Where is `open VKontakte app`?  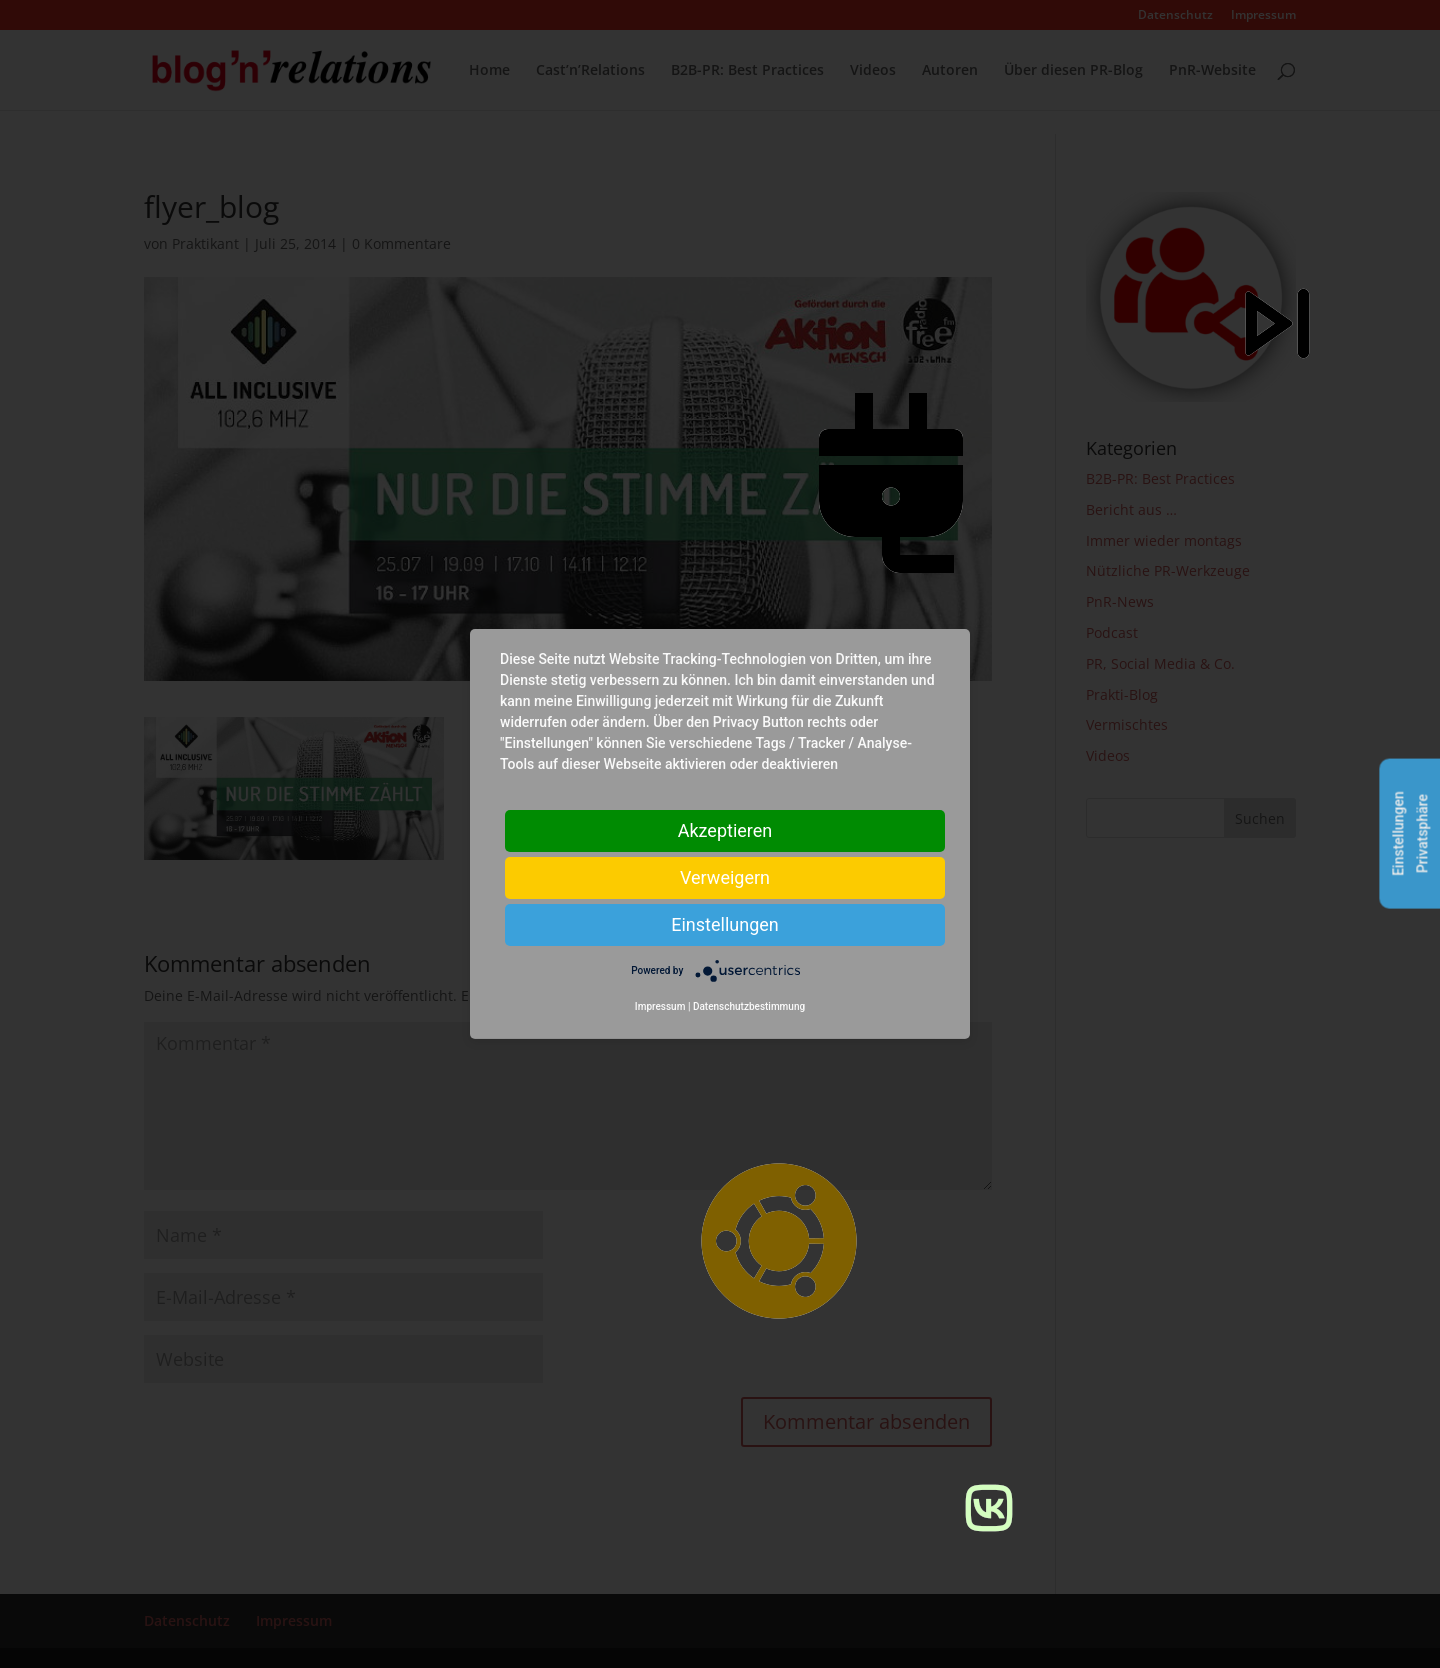 open VKontakte app is located at coordinates (989, 1508).